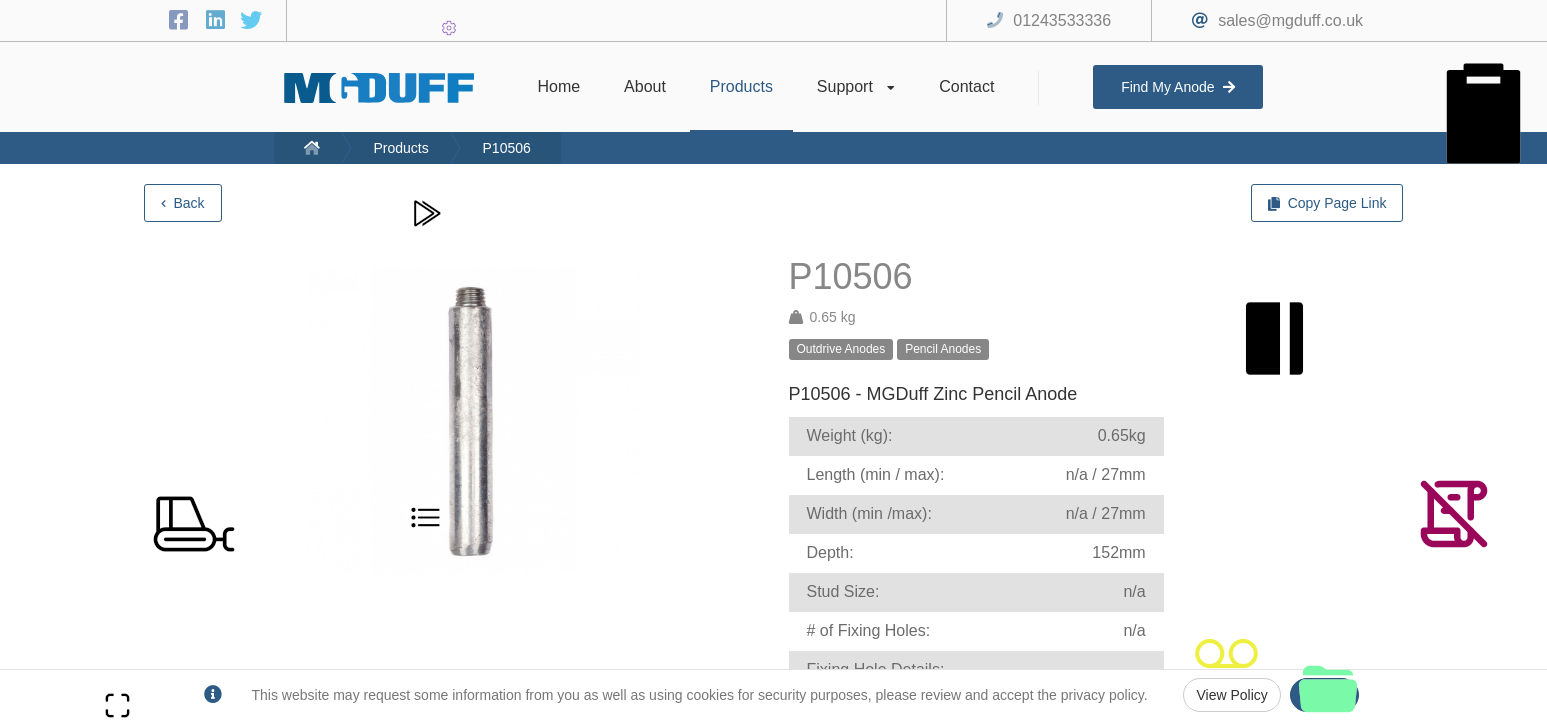  Describe the element at coordinates (426, 212) in the screenshot. I see `run all tasks or scripts` at that location.